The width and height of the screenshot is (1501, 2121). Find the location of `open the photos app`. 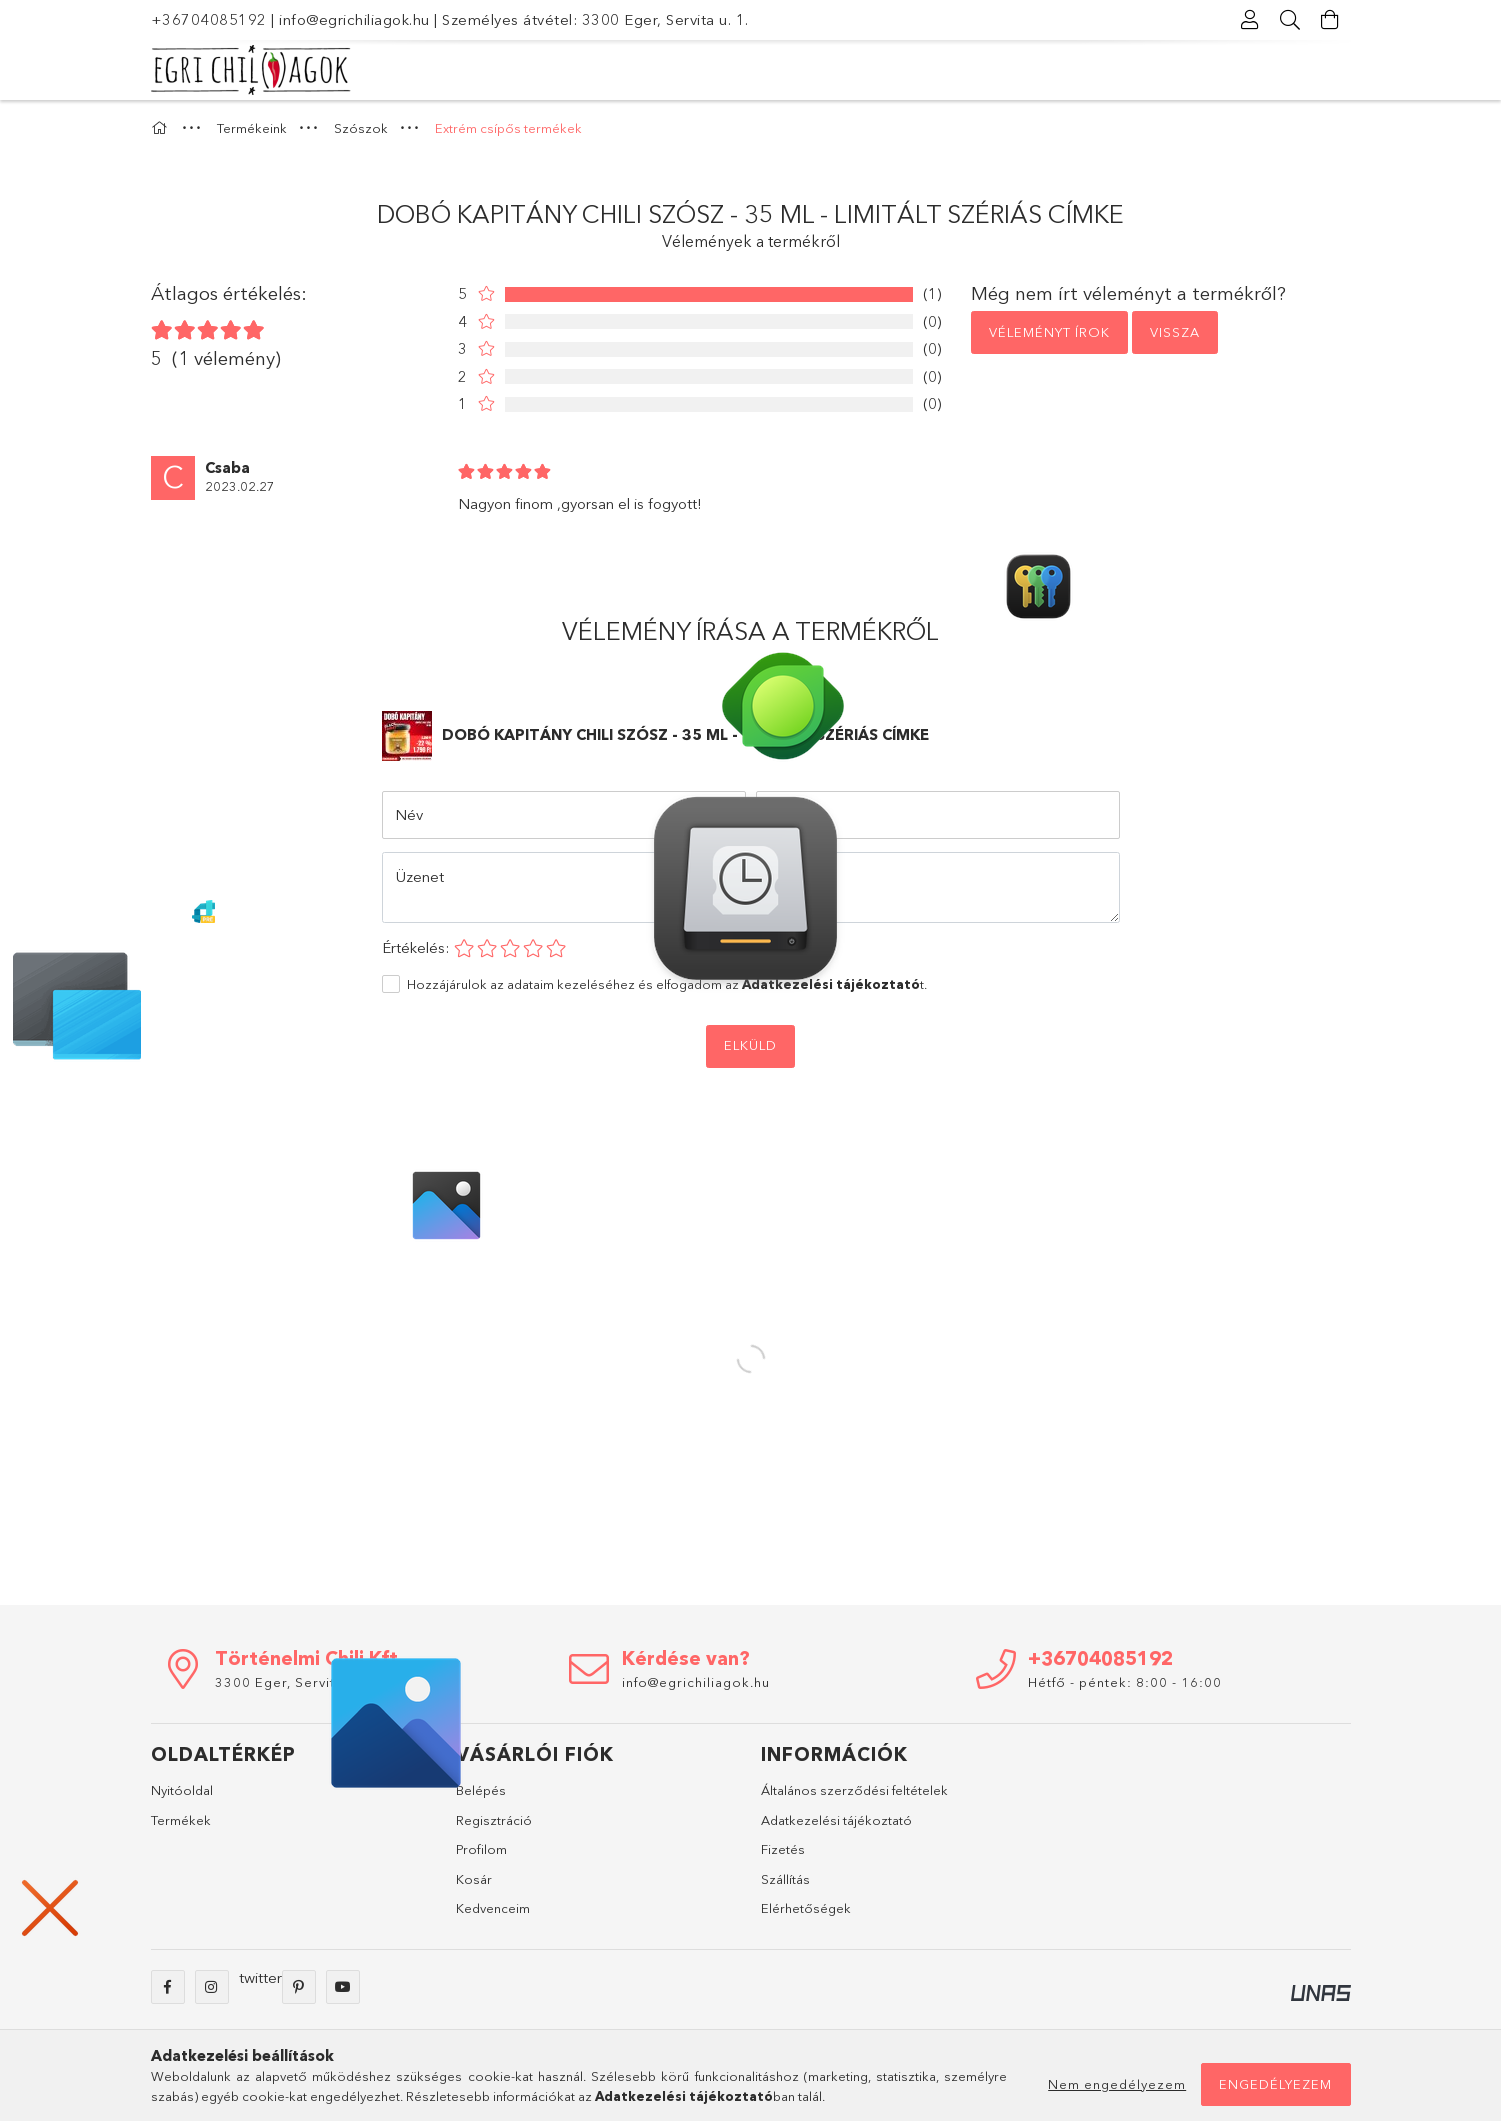

open the photos app is located at coordinates (446, 1205).